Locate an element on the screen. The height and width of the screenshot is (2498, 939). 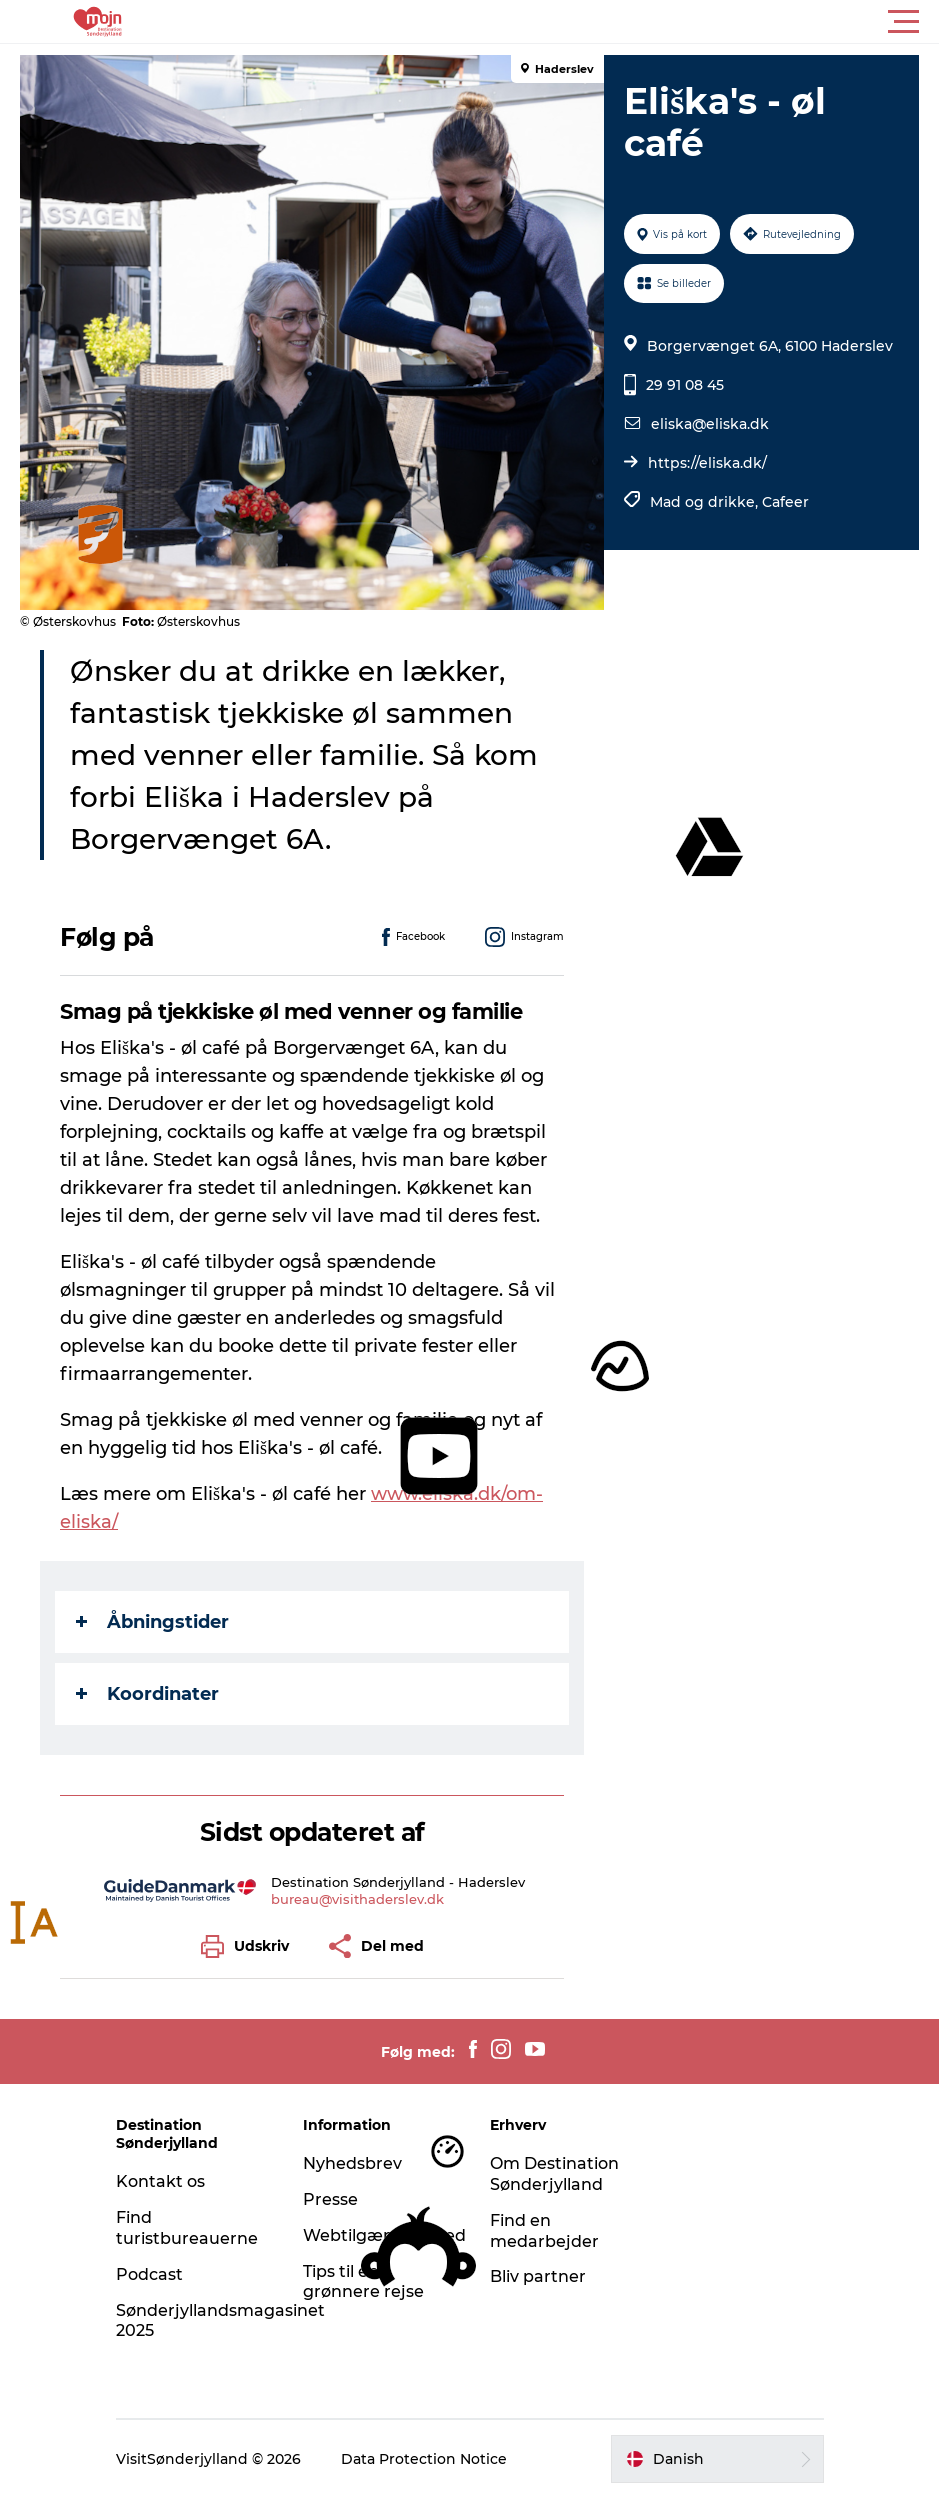
flyway database migration tool logo is located at coordinates (100, 534).